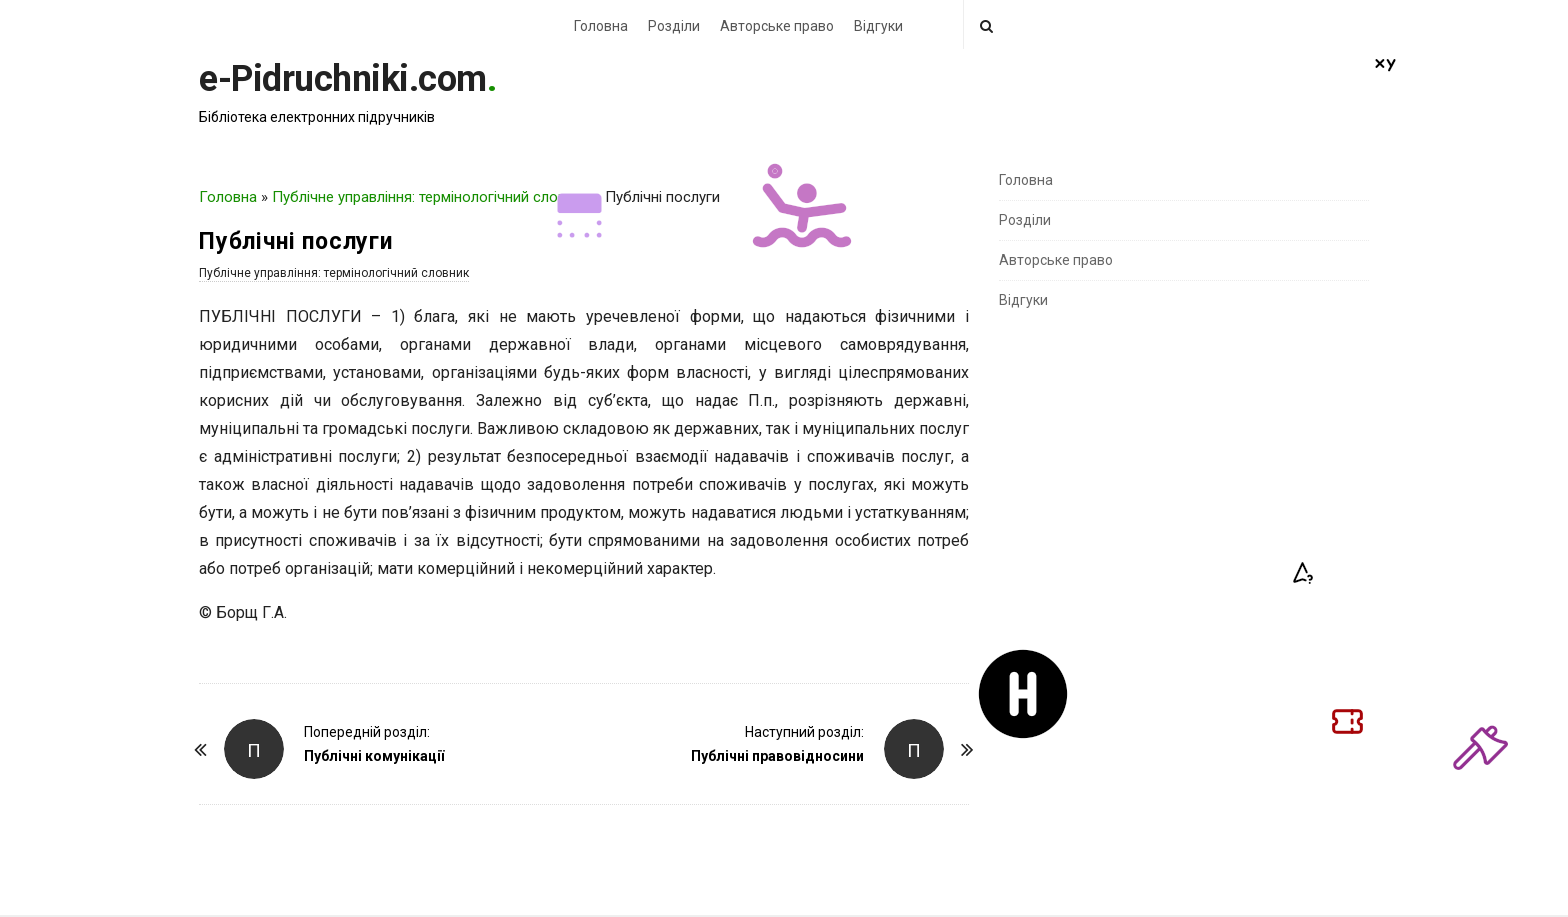 This screenshot has width=1568, height=917. Describe the element at coordinates (1480, 749) in the screenshot. I see `tool or equipment category` at that location.